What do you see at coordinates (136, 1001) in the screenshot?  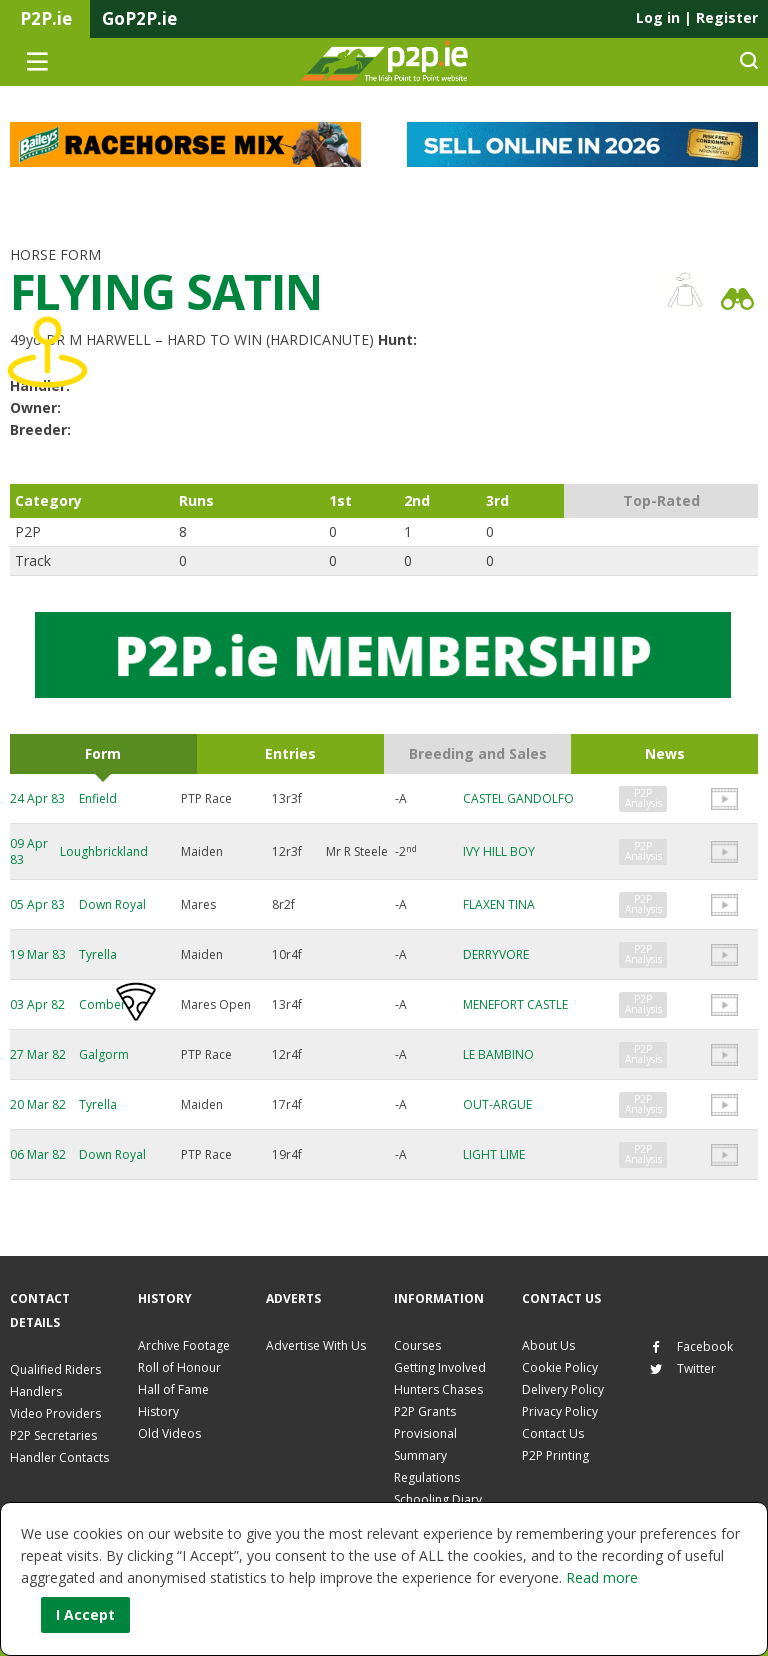 I see `browse food or restaurant options` at bounding box center [136, 1001].